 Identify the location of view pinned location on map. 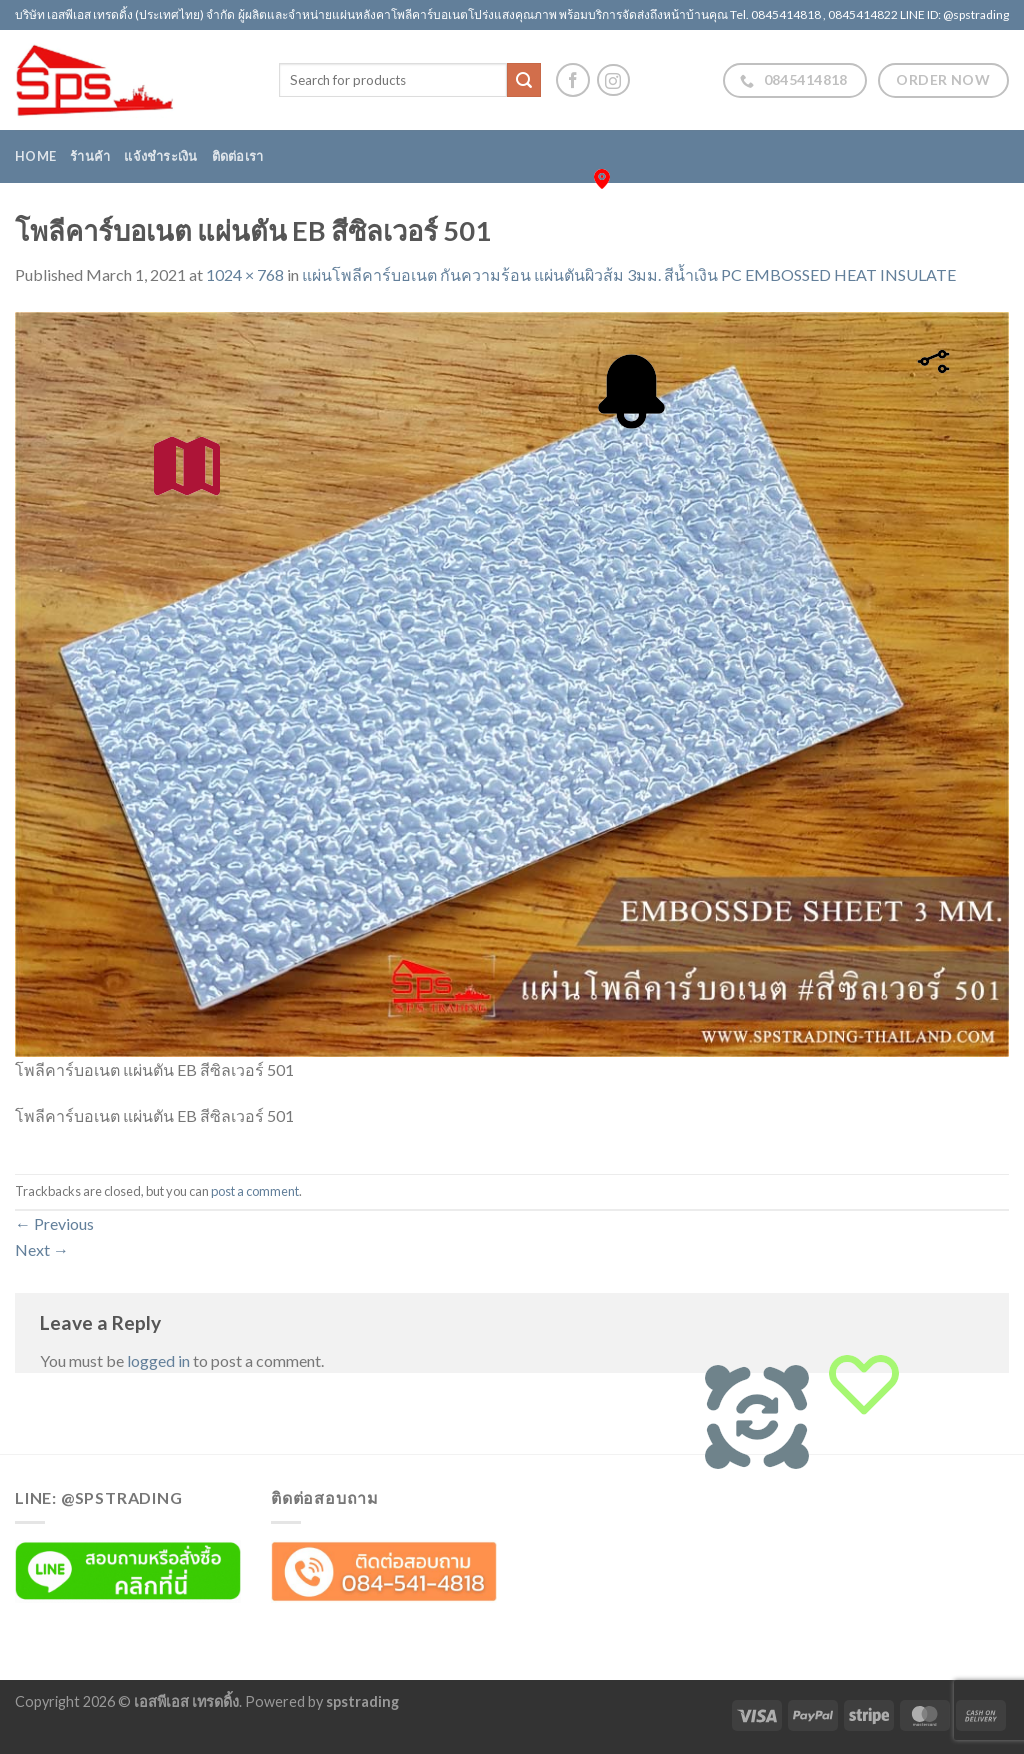
(602, 179).